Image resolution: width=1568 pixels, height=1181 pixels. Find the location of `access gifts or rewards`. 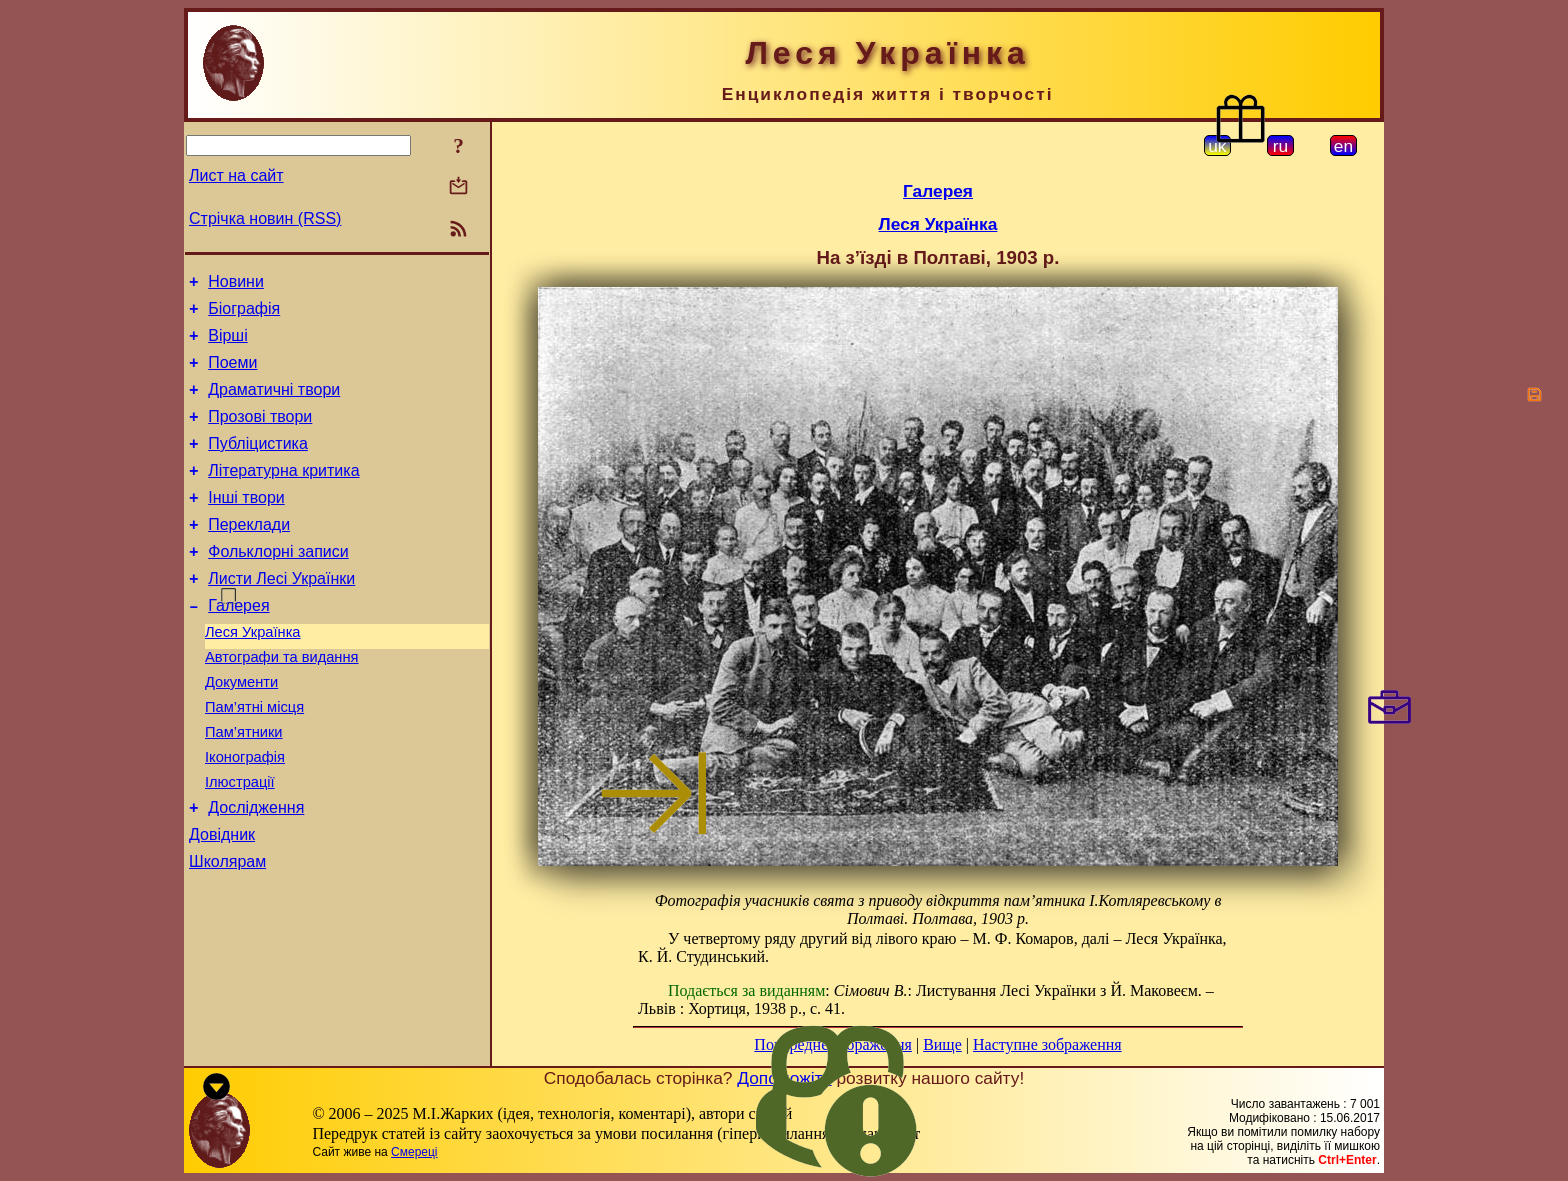

access gifts or rewards is located at coordinates (1242, 120).